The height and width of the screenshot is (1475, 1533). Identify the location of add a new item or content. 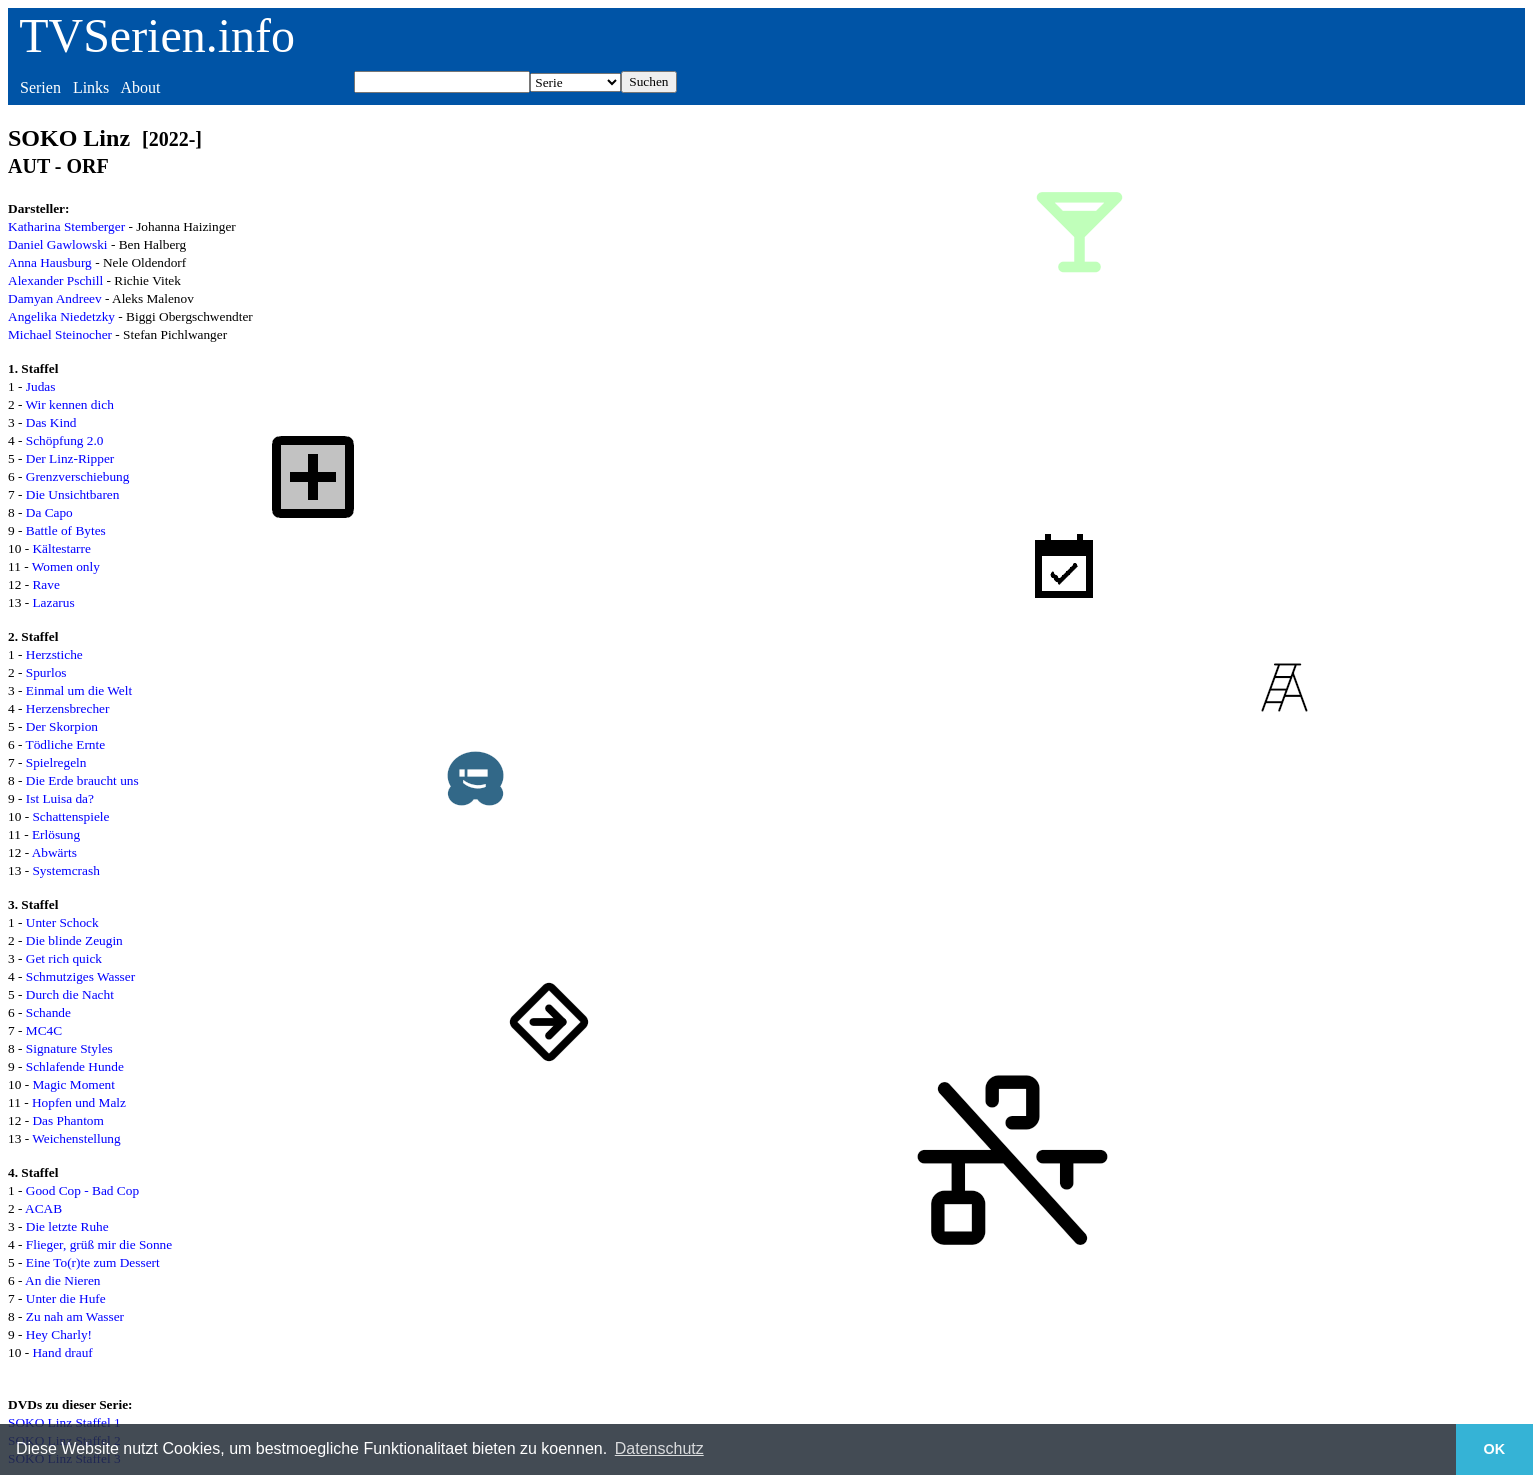
(313, 477).